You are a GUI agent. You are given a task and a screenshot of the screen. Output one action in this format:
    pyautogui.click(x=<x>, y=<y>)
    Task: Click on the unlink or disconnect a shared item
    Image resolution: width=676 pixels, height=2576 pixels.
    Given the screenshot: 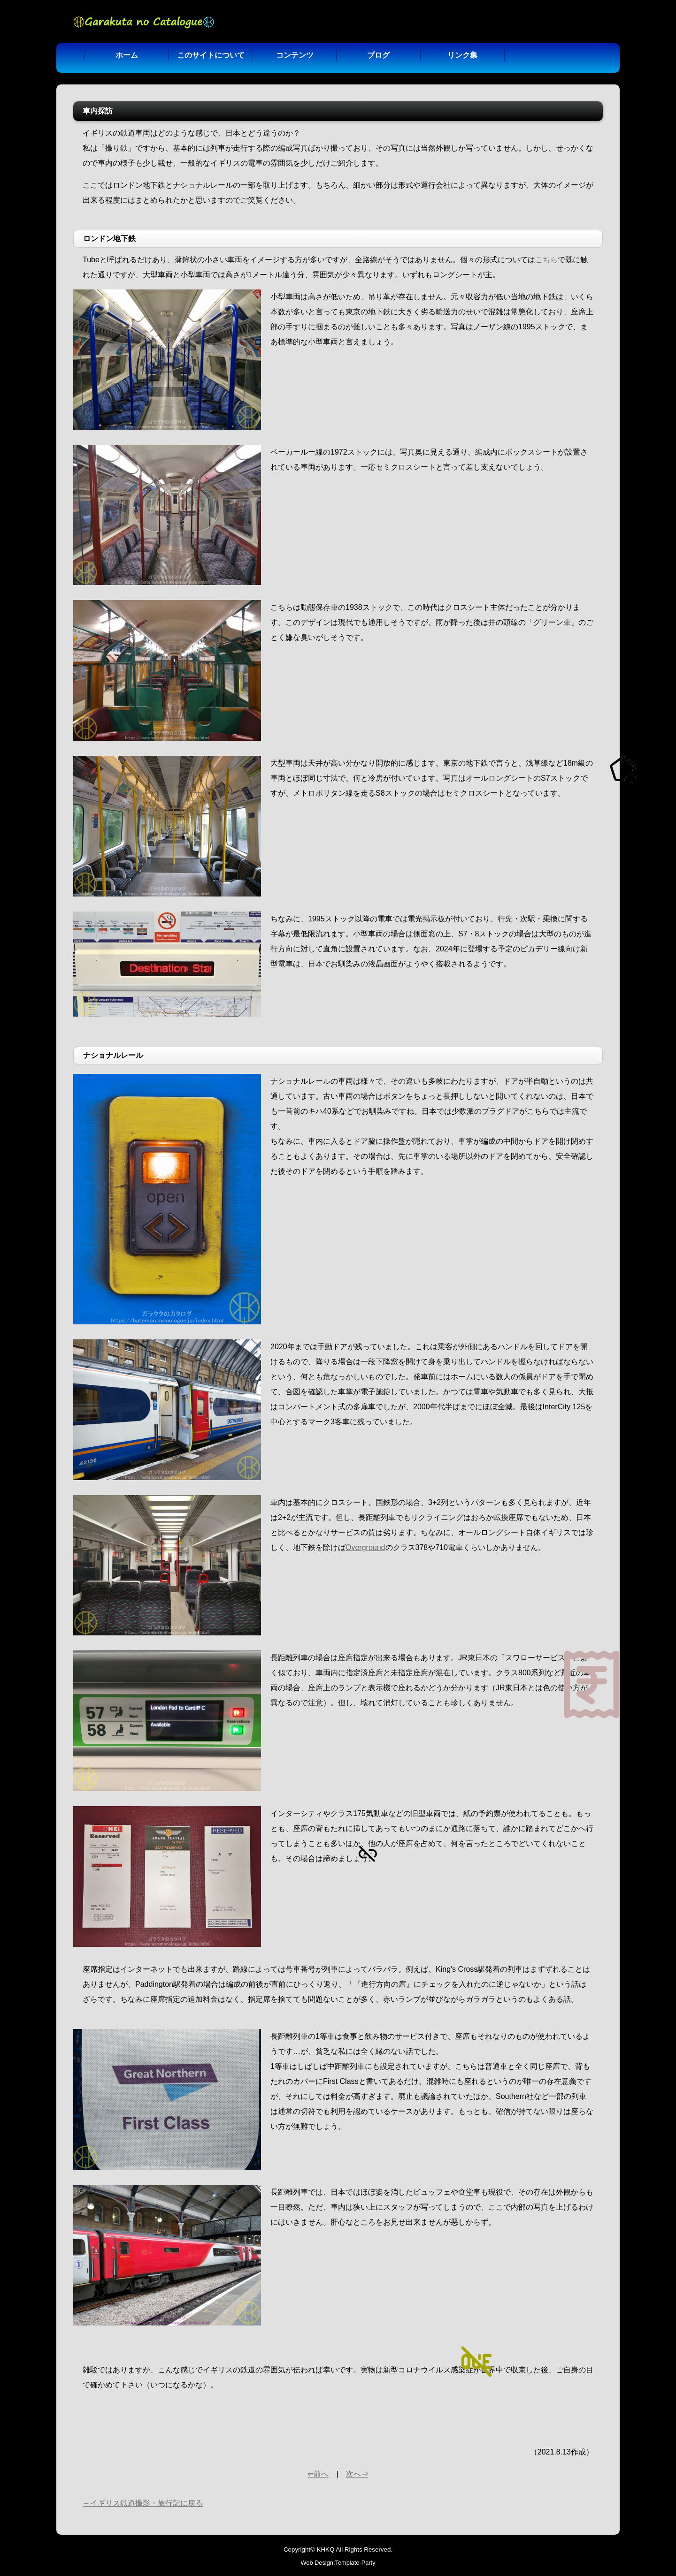 What is the action you would take?
    pyautogui.click(x=368, y=1854)
    